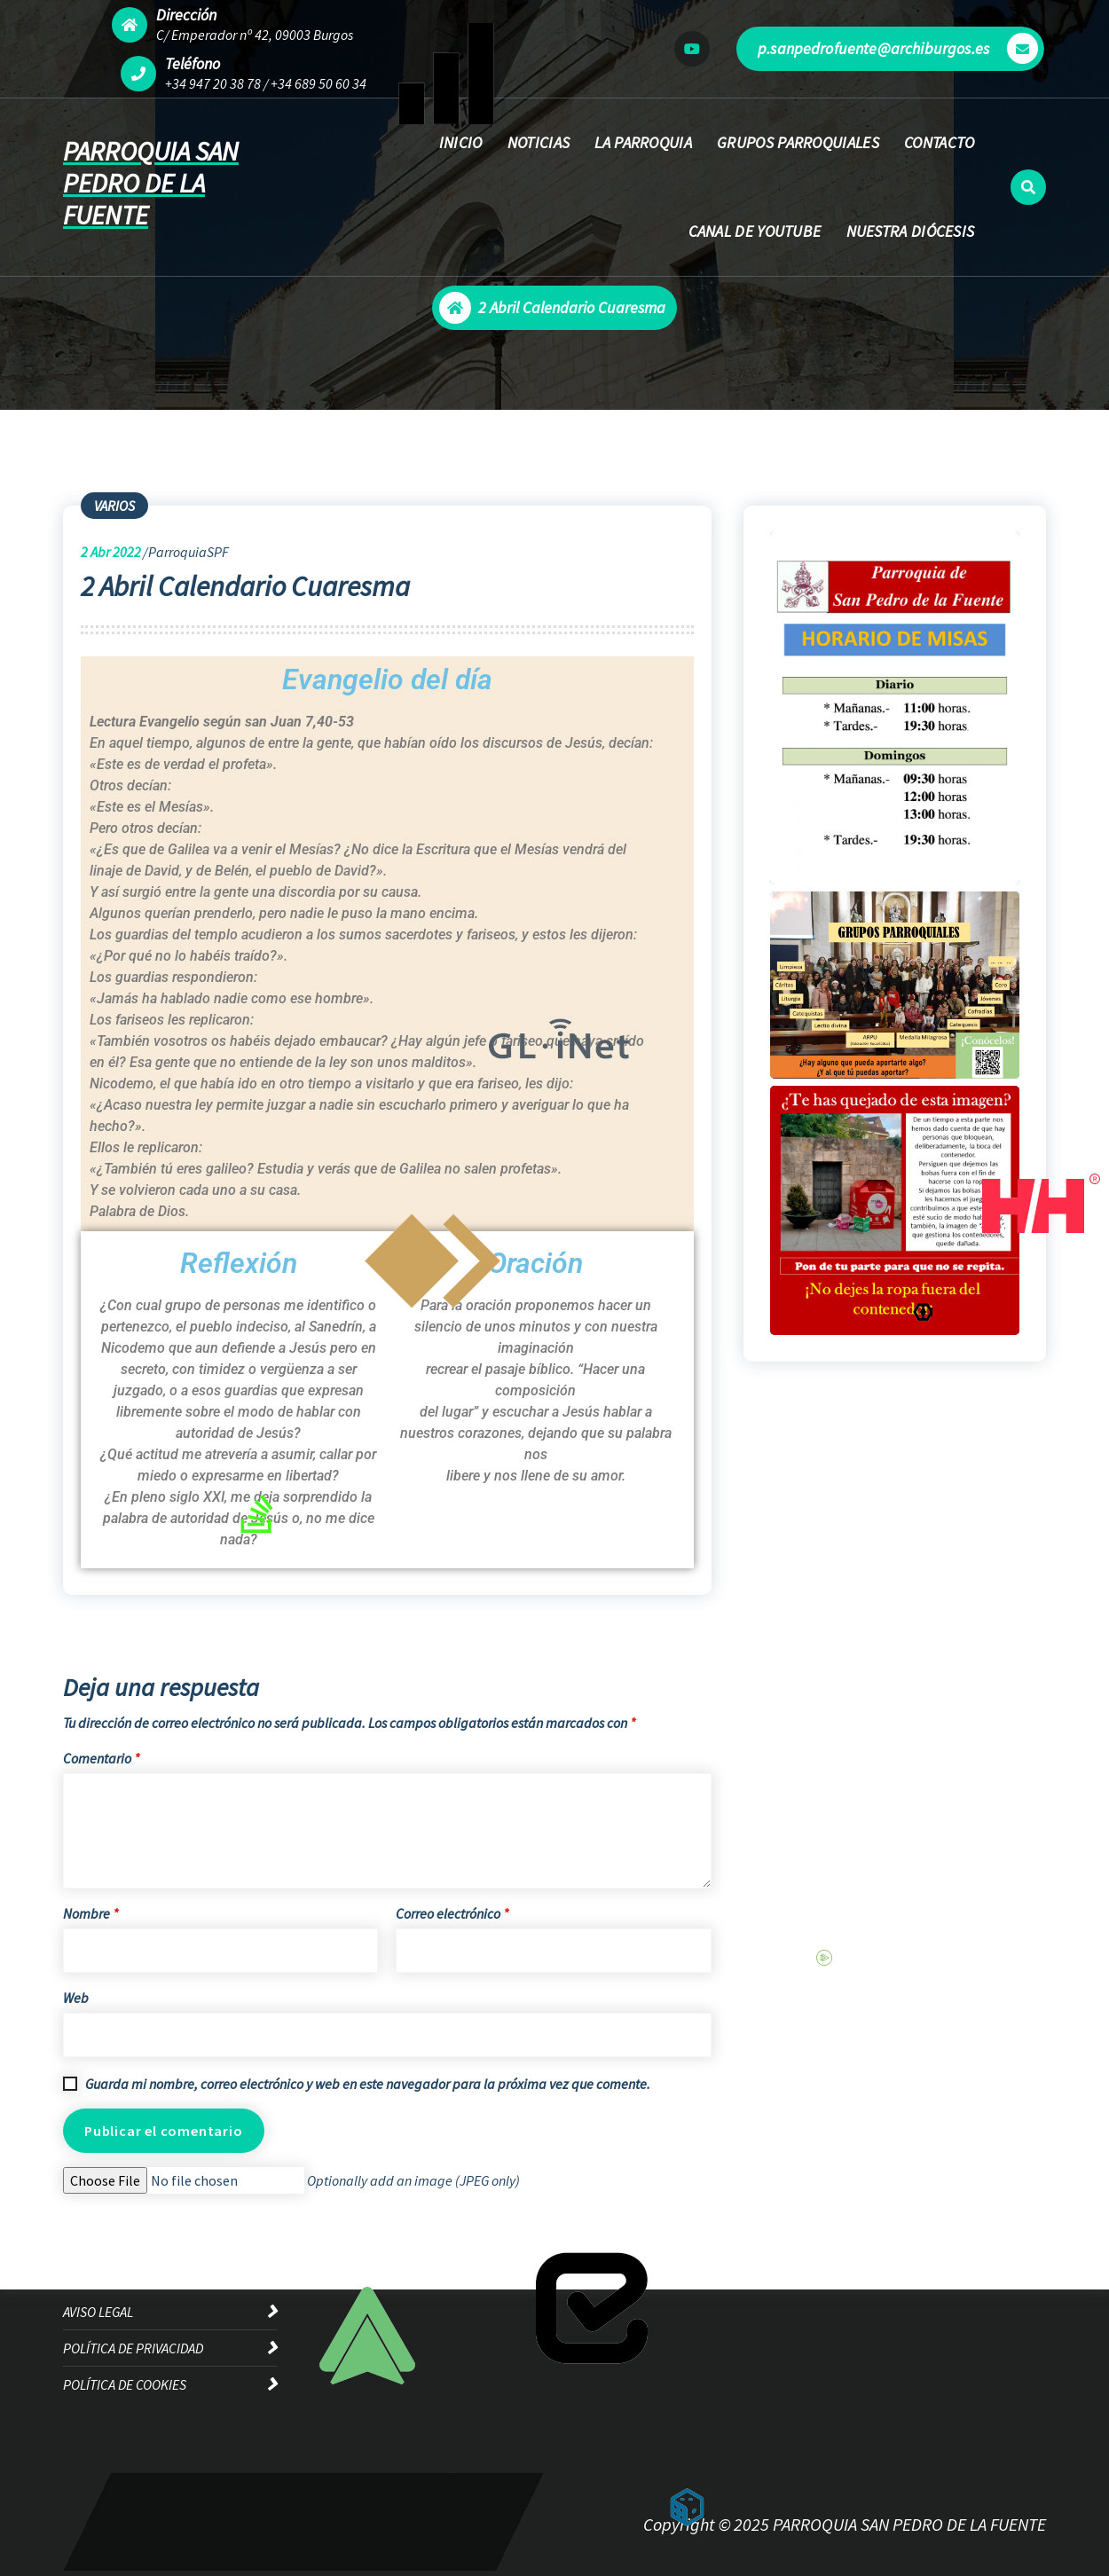  What do you see at coordinates (432, 1261) in the screenshot?
I see `open AnyDesk remote desktop application` at bounding box center [432, 1261].